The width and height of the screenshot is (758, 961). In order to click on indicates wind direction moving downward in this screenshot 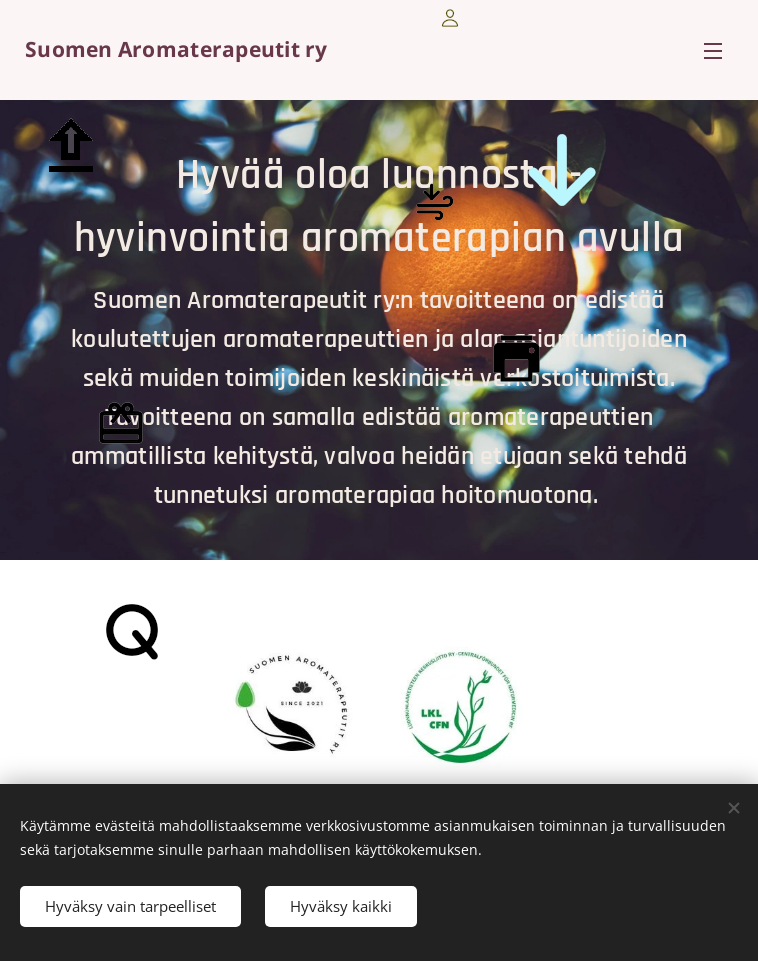, I will do `click(435, 202)`.